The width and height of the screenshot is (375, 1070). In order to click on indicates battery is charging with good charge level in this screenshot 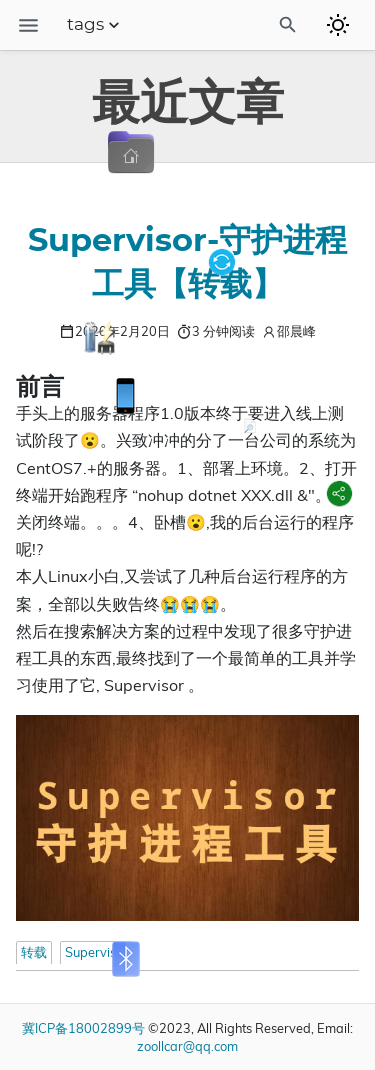, I will do `click(98, 337)`.